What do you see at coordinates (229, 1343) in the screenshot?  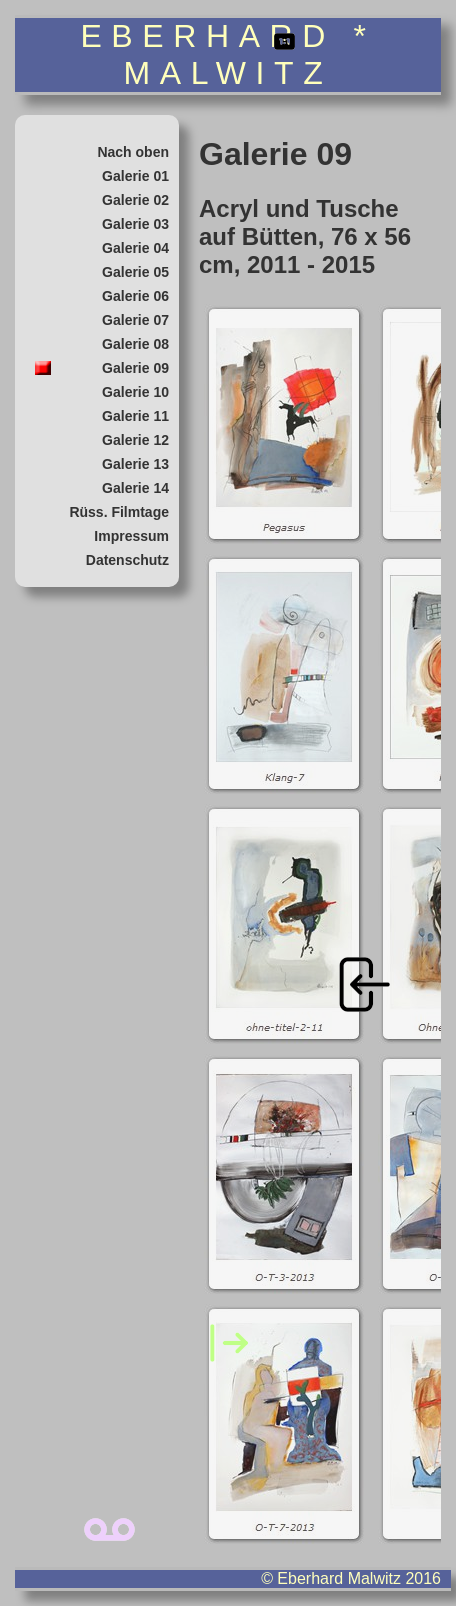 I see `expand sidebar or panel` at bounding box center [229, 1343].